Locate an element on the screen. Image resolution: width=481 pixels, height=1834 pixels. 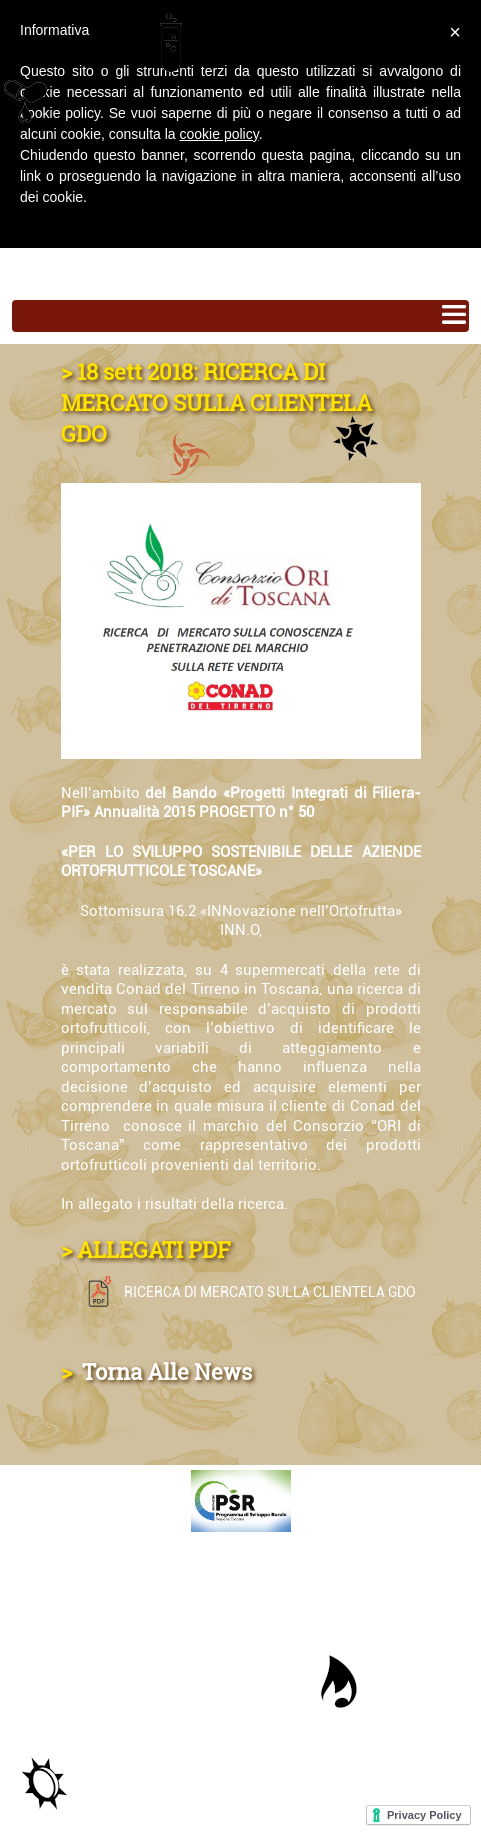
equip a spiked collar accessory to your pet or character is located at coordinates (44, 1783).